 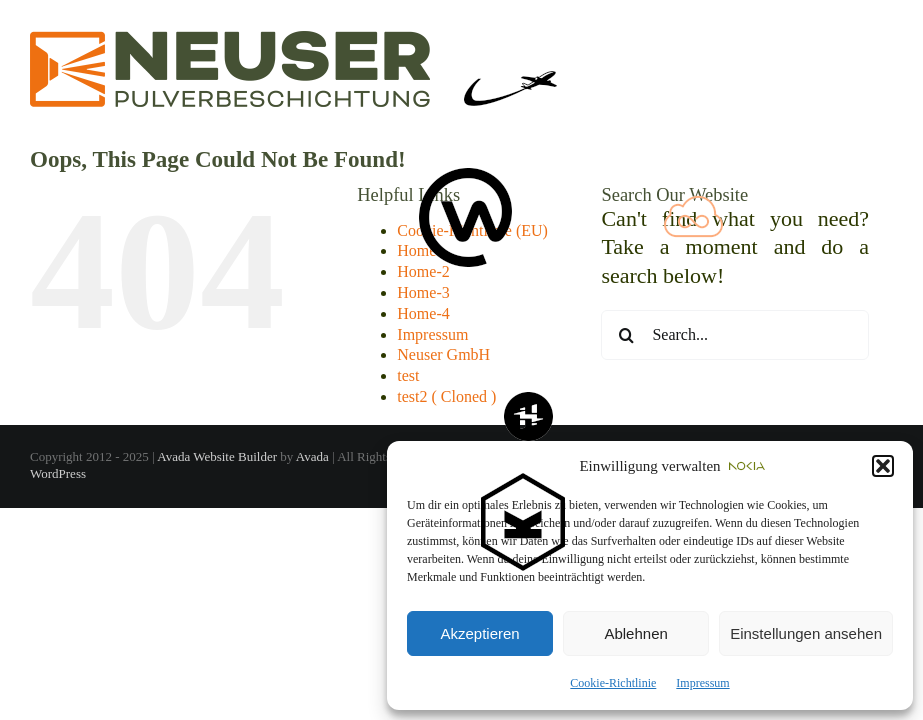 I want to click on open Workplace by Meta, so click(x=465, y=217).